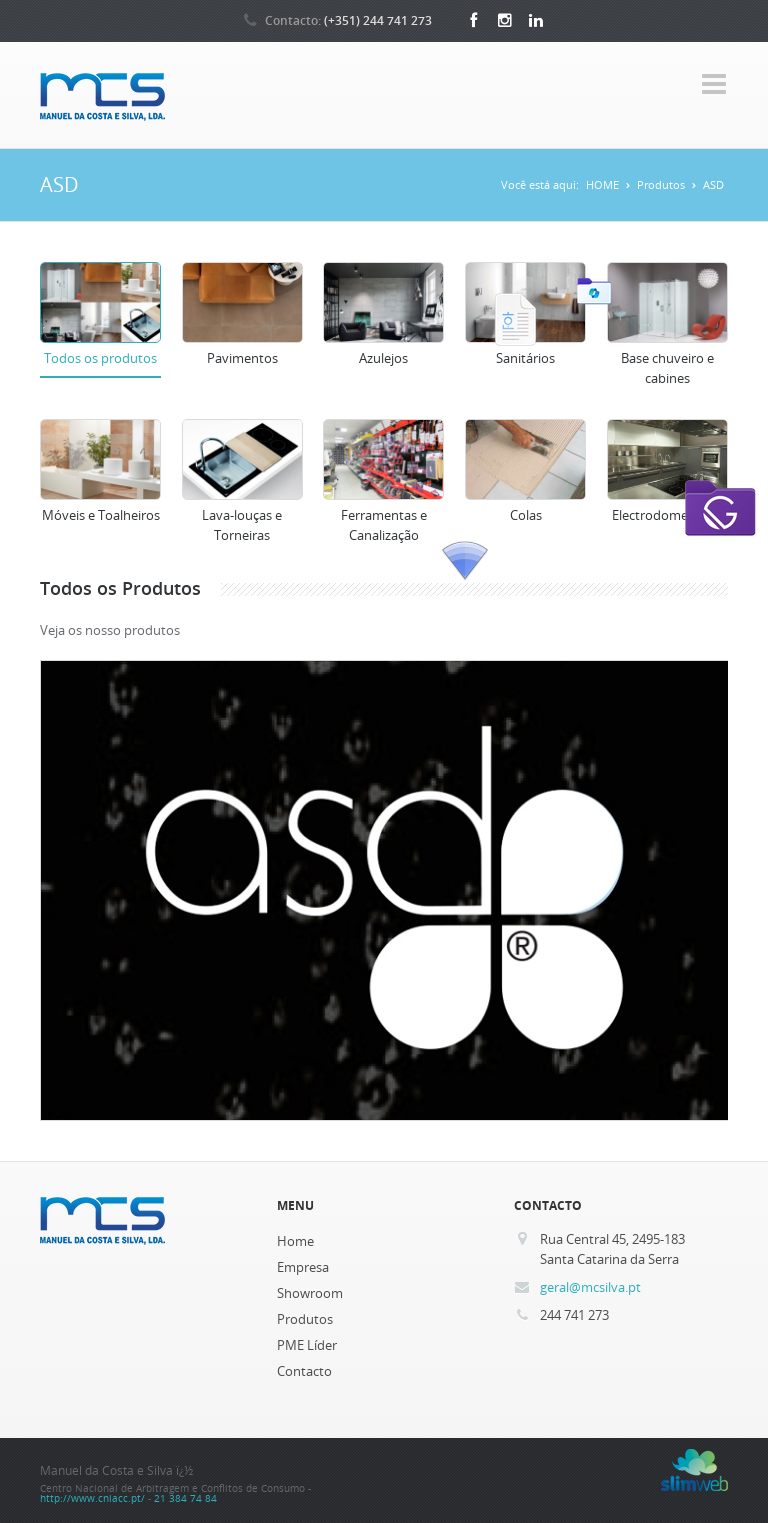 This screenshot has height=1523, width=768. What do you see at coordinates (720, 510) in the screenshot?
I see `folder containing Gatsby project files` at bounding box center [720, 510].